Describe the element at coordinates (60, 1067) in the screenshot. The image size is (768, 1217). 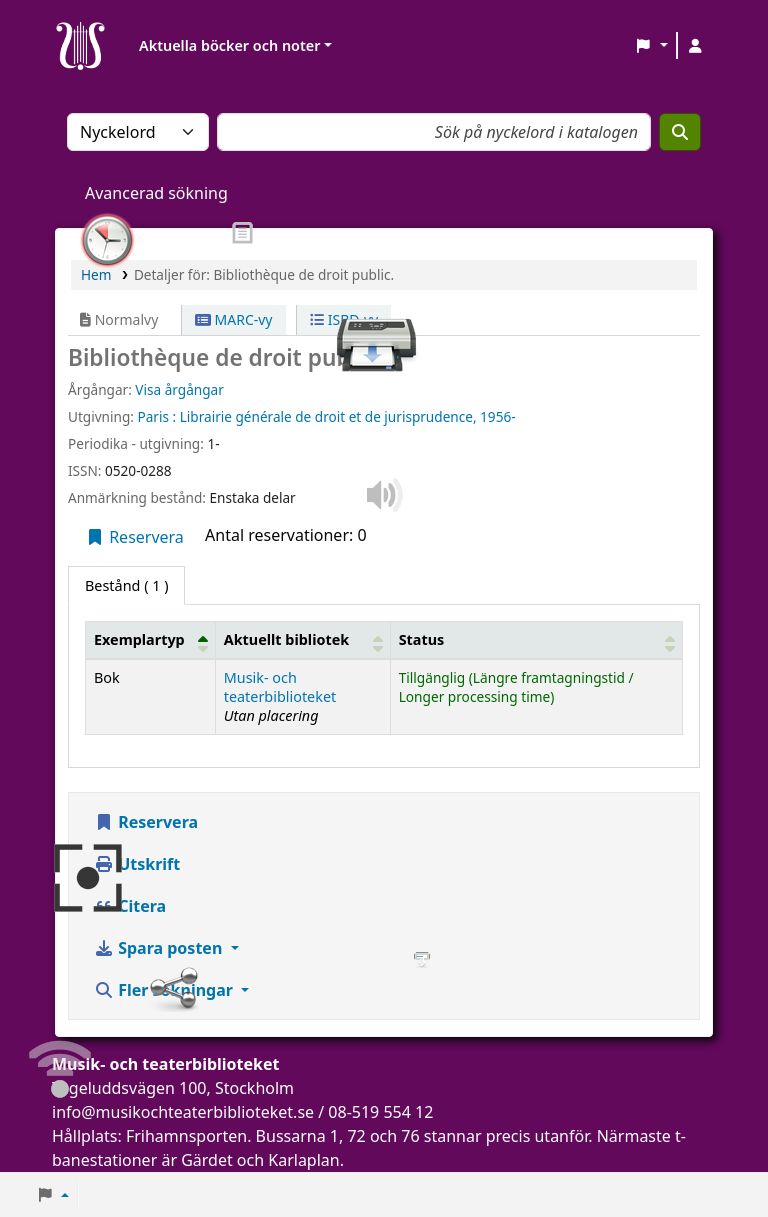
I see `indicates weak wireless network signal strength` at that location.